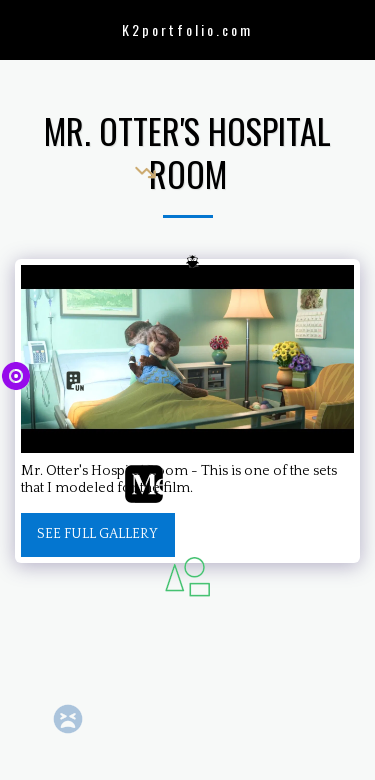 This screenshot has width=375, height=780. What do you see at coordinates (74, 380) in the screenshot?
I see `access united nations building or headquarters` at bounding box center [74, 380].